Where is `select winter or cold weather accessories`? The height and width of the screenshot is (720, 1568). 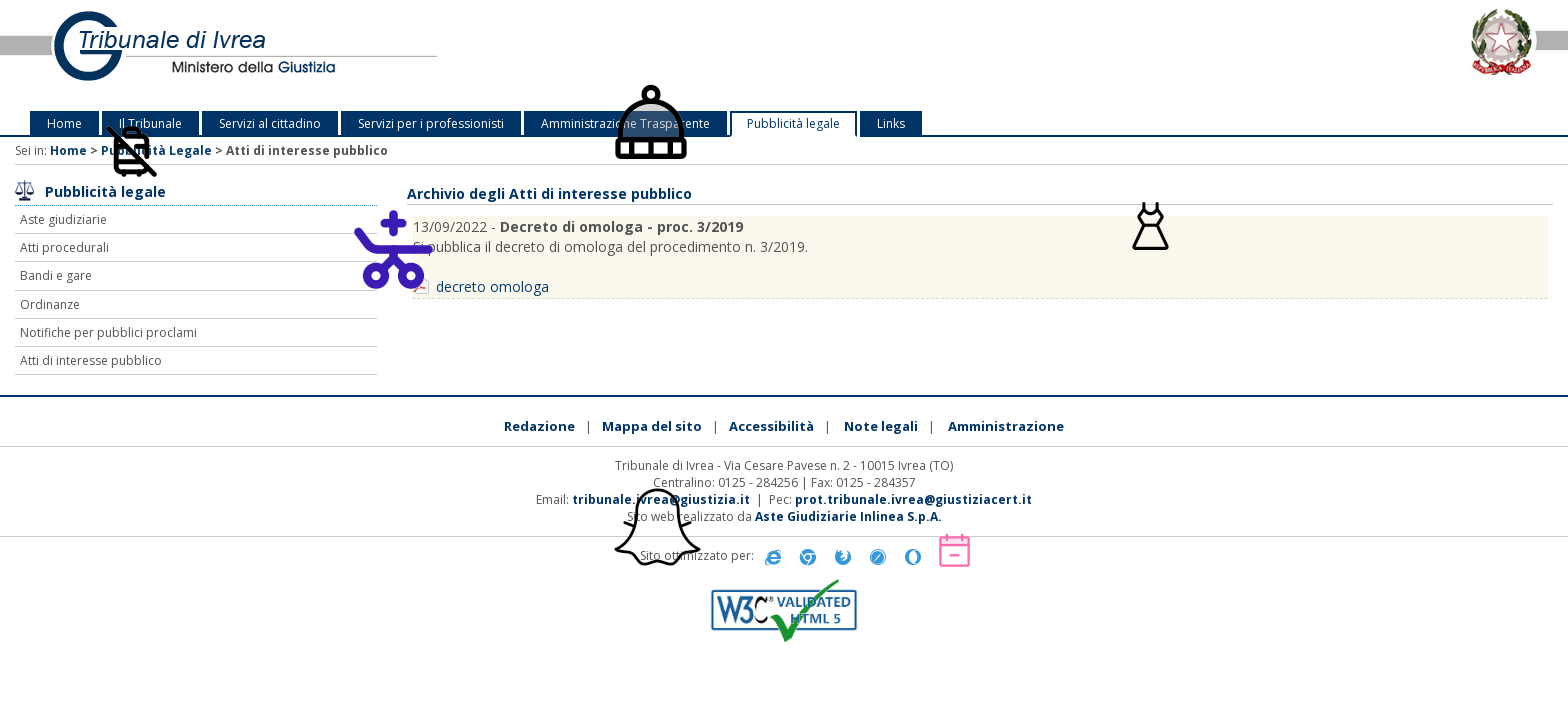 select winter or cold weather accessories is located at coordinates (651, 126).